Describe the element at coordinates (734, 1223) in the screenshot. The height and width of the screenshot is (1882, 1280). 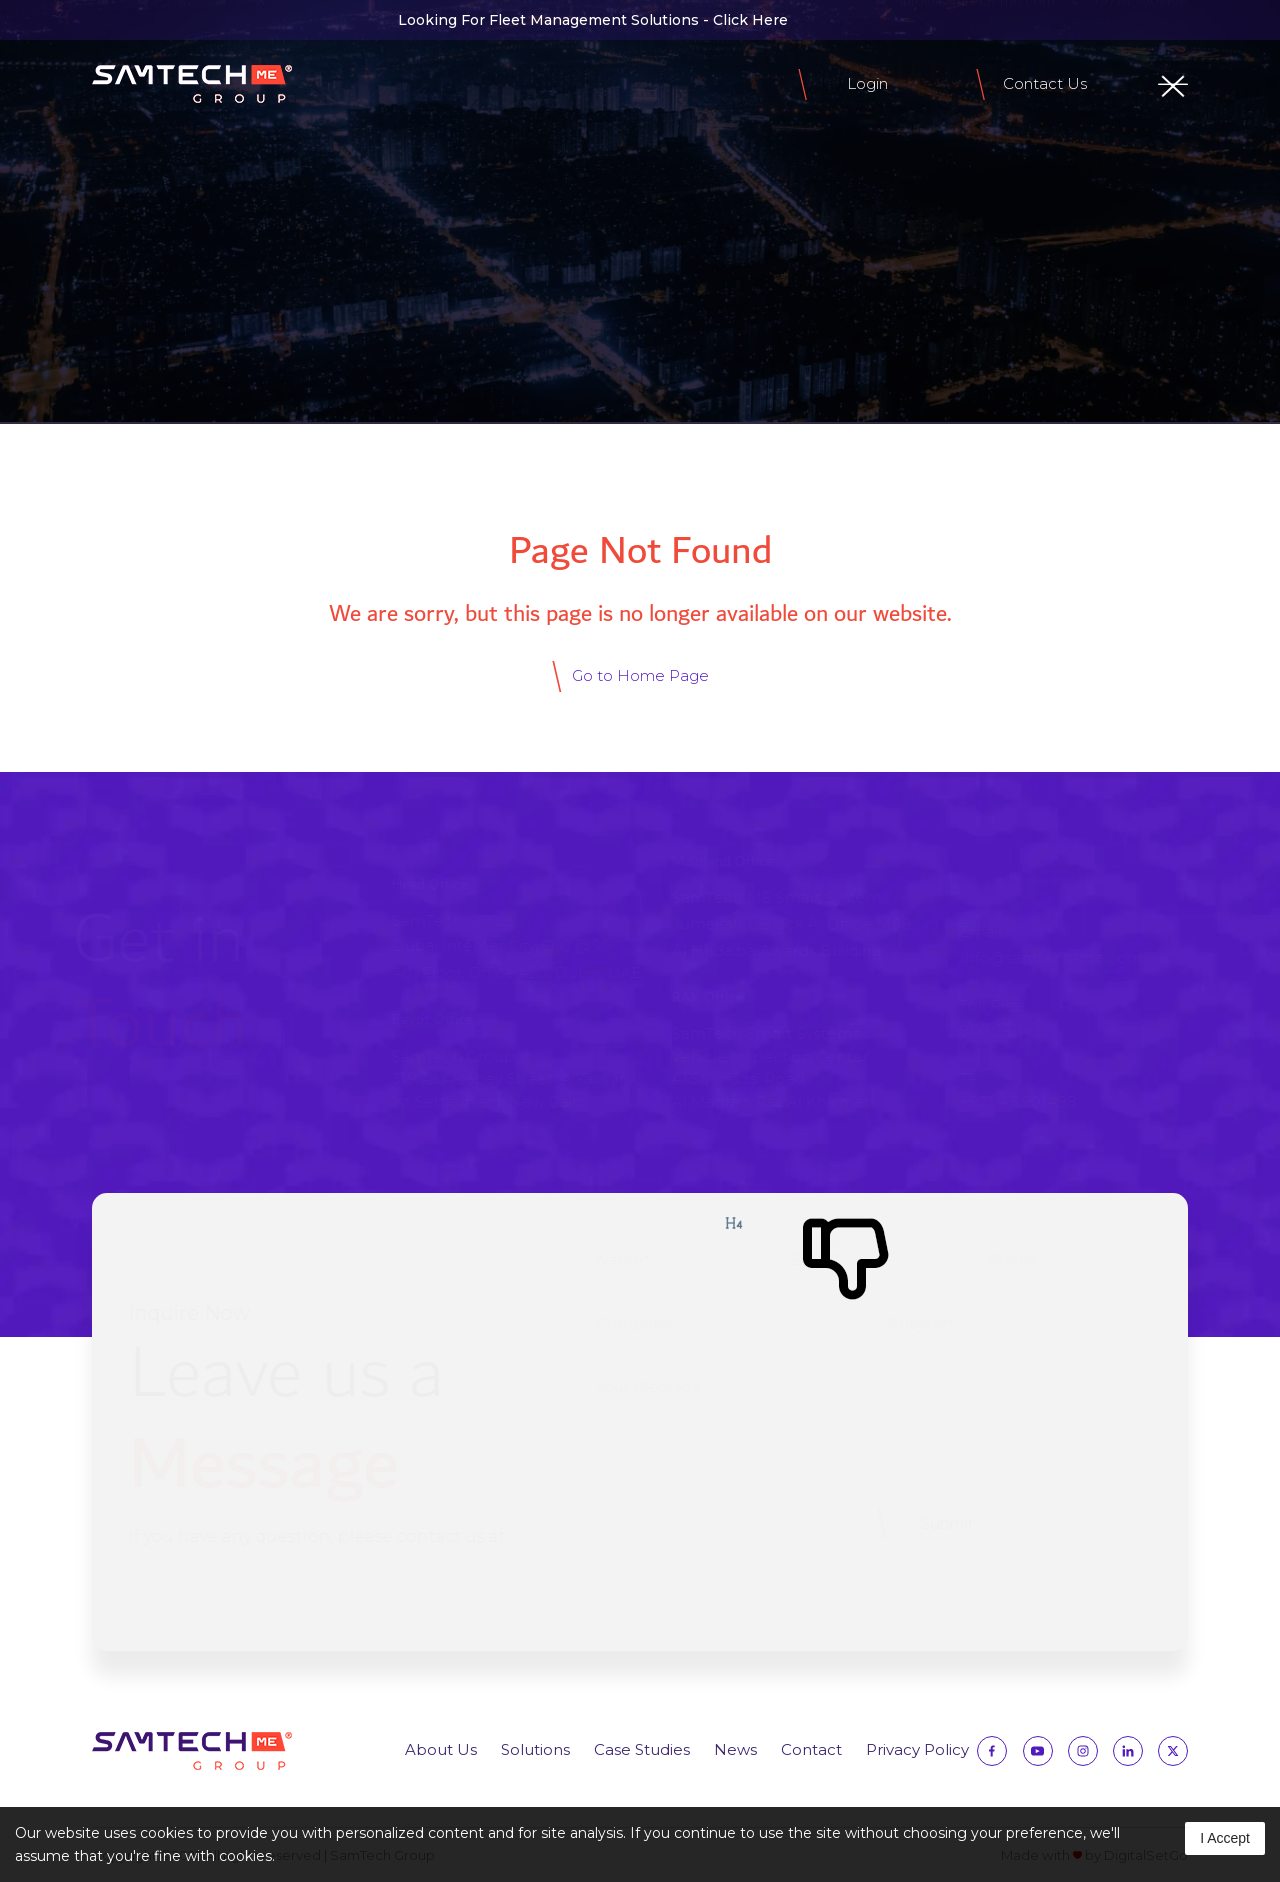
I see `format text as heading level 4` at that location.